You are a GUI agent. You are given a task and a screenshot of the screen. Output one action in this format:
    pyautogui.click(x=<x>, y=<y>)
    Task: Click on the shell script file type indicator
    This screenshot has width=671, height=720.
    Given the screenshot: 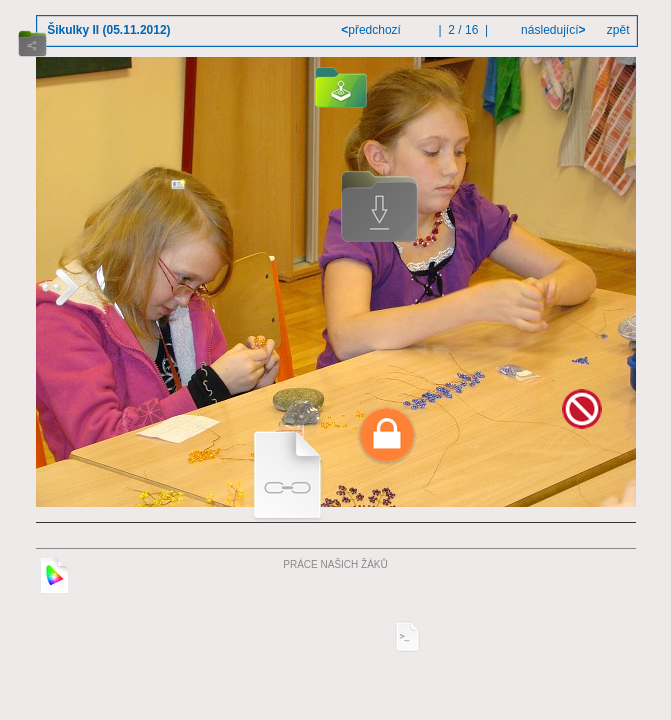 What is the action you would take?
    pyautogui.click(x=407, y=636)
    